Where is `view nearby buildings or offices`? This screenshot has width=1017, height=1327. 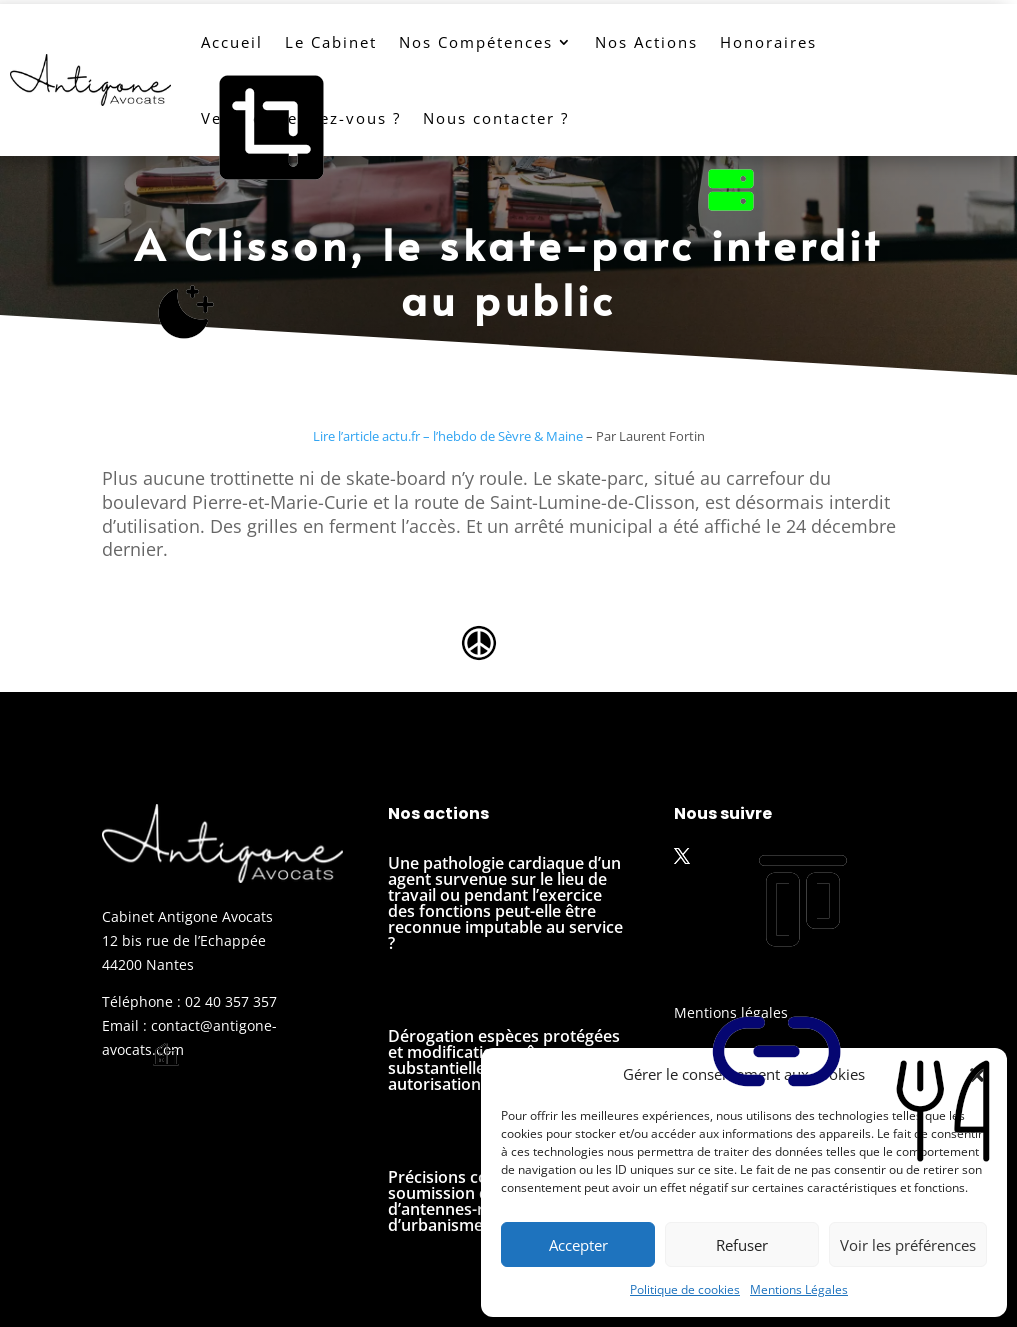 view nearby buildings or offices is located at coordinates (166, 1055).